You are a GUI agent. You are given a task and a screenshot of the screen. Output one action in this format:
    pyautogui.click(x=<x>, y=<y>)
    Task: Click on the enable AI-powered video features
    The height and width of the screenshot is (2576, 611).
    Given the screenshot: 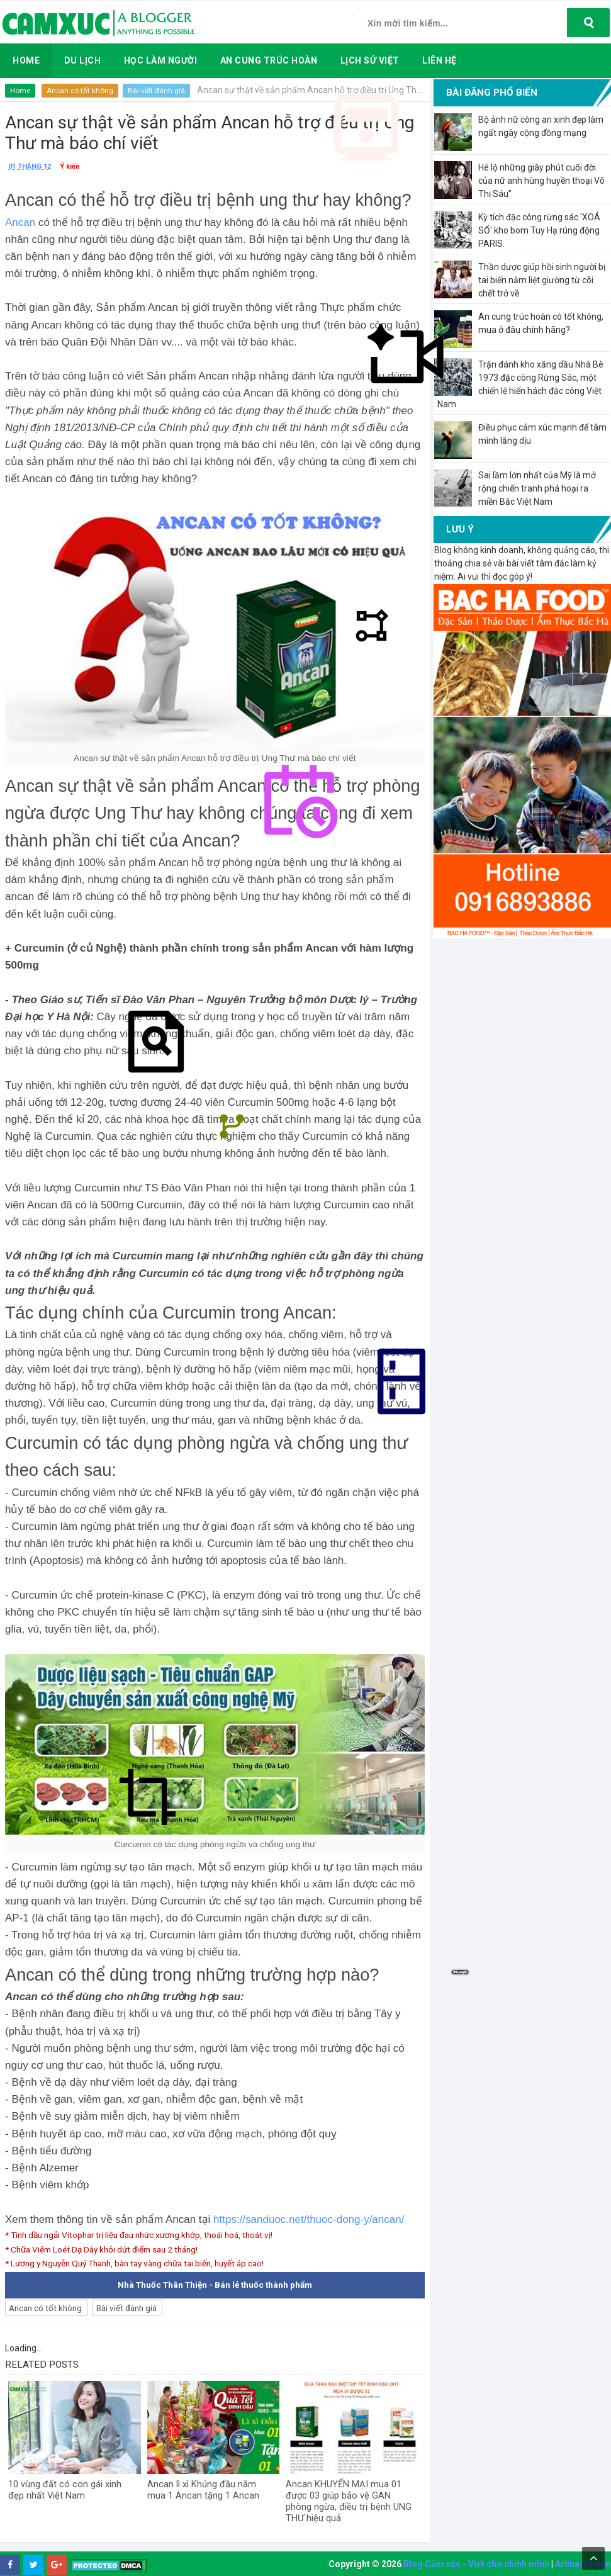 What is the action you would take?
    pyautogui.click(x=407, y=357)
    